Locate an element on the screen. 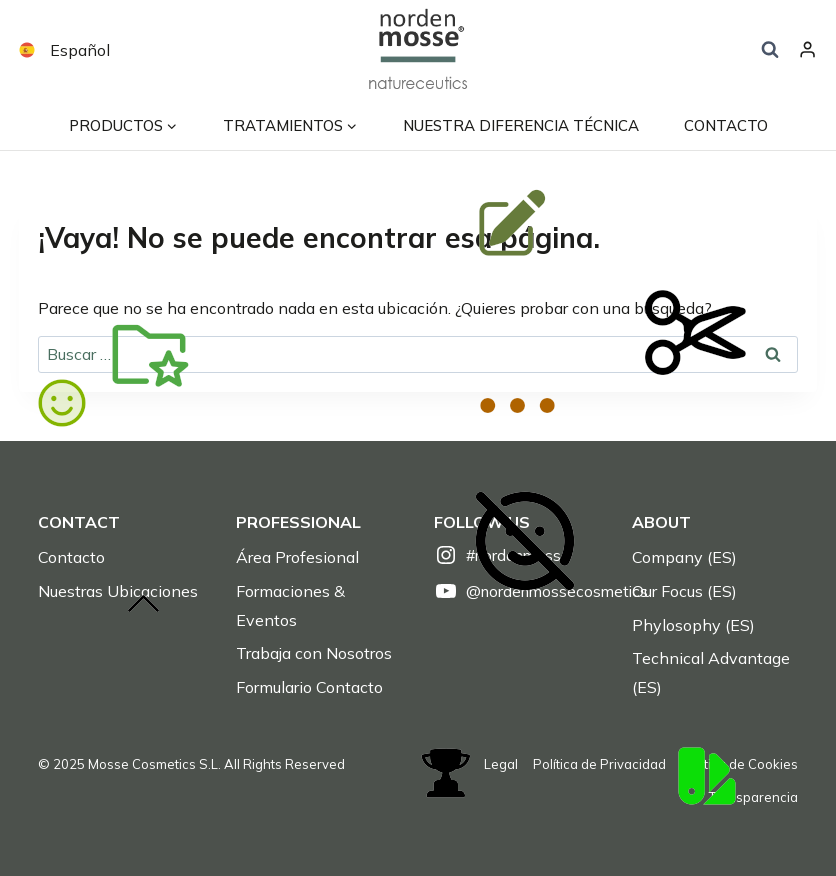 The image size is (836, 876). view more options is located at coordinates (517, 405).